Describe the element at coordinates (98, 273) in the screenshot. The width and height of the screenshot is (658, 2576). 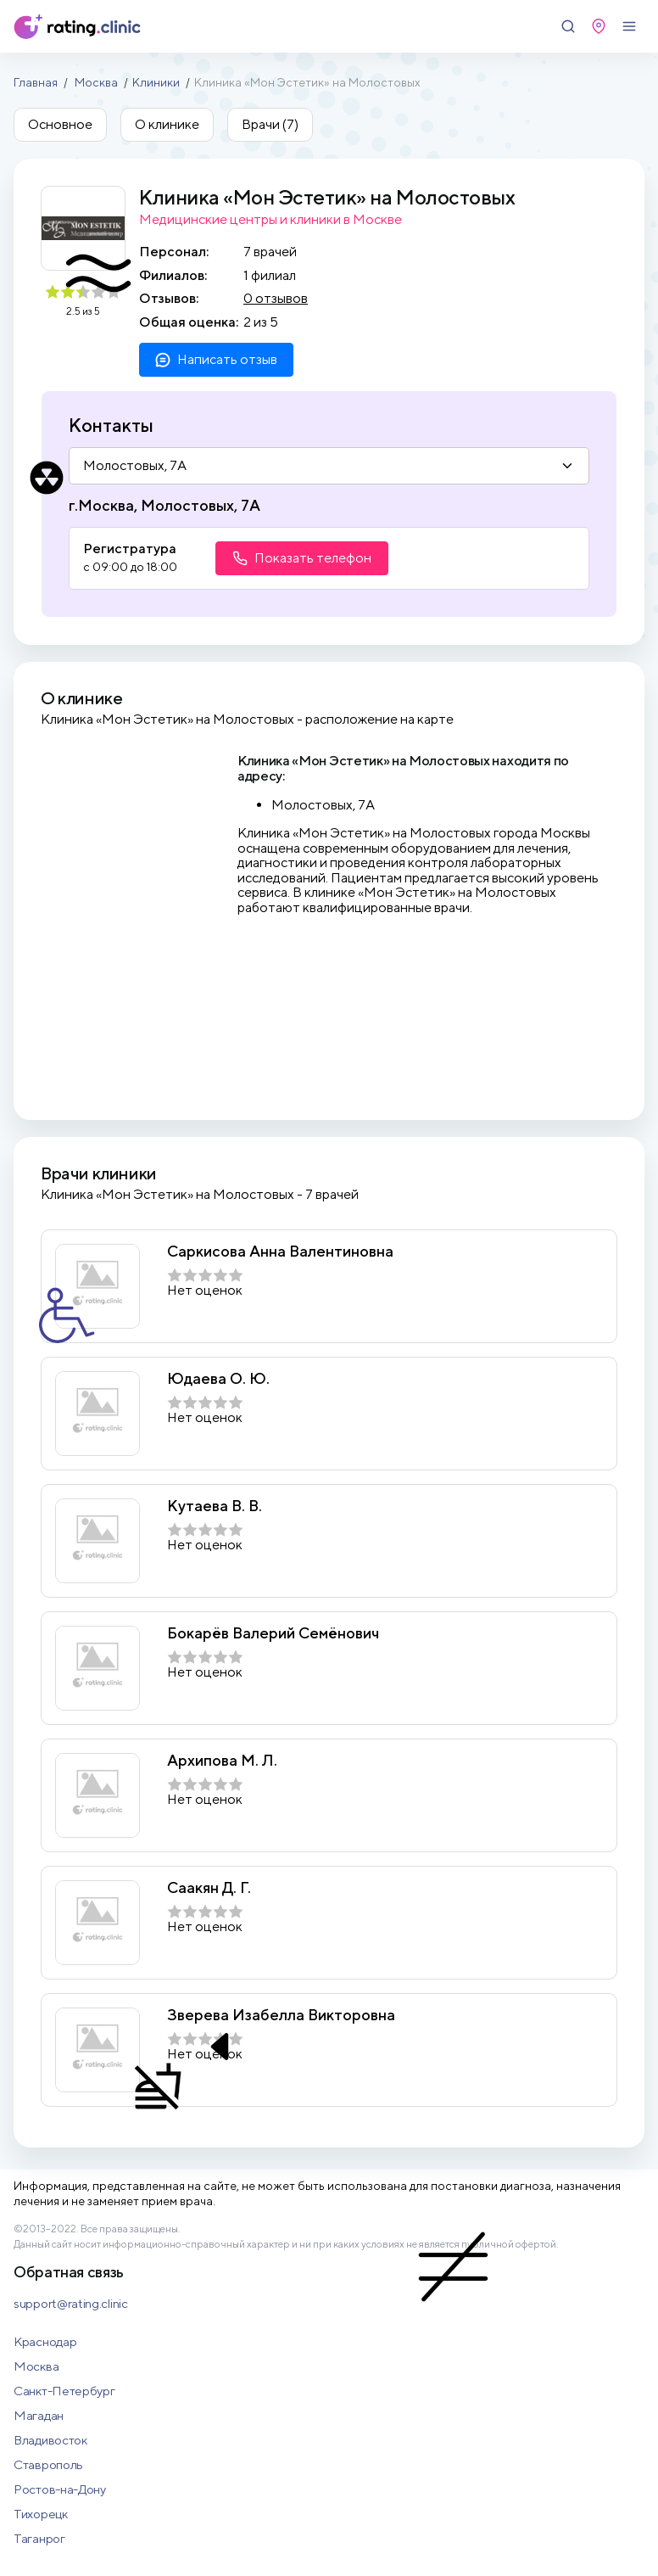
I see `indicates approximate or estimated value` at that location.